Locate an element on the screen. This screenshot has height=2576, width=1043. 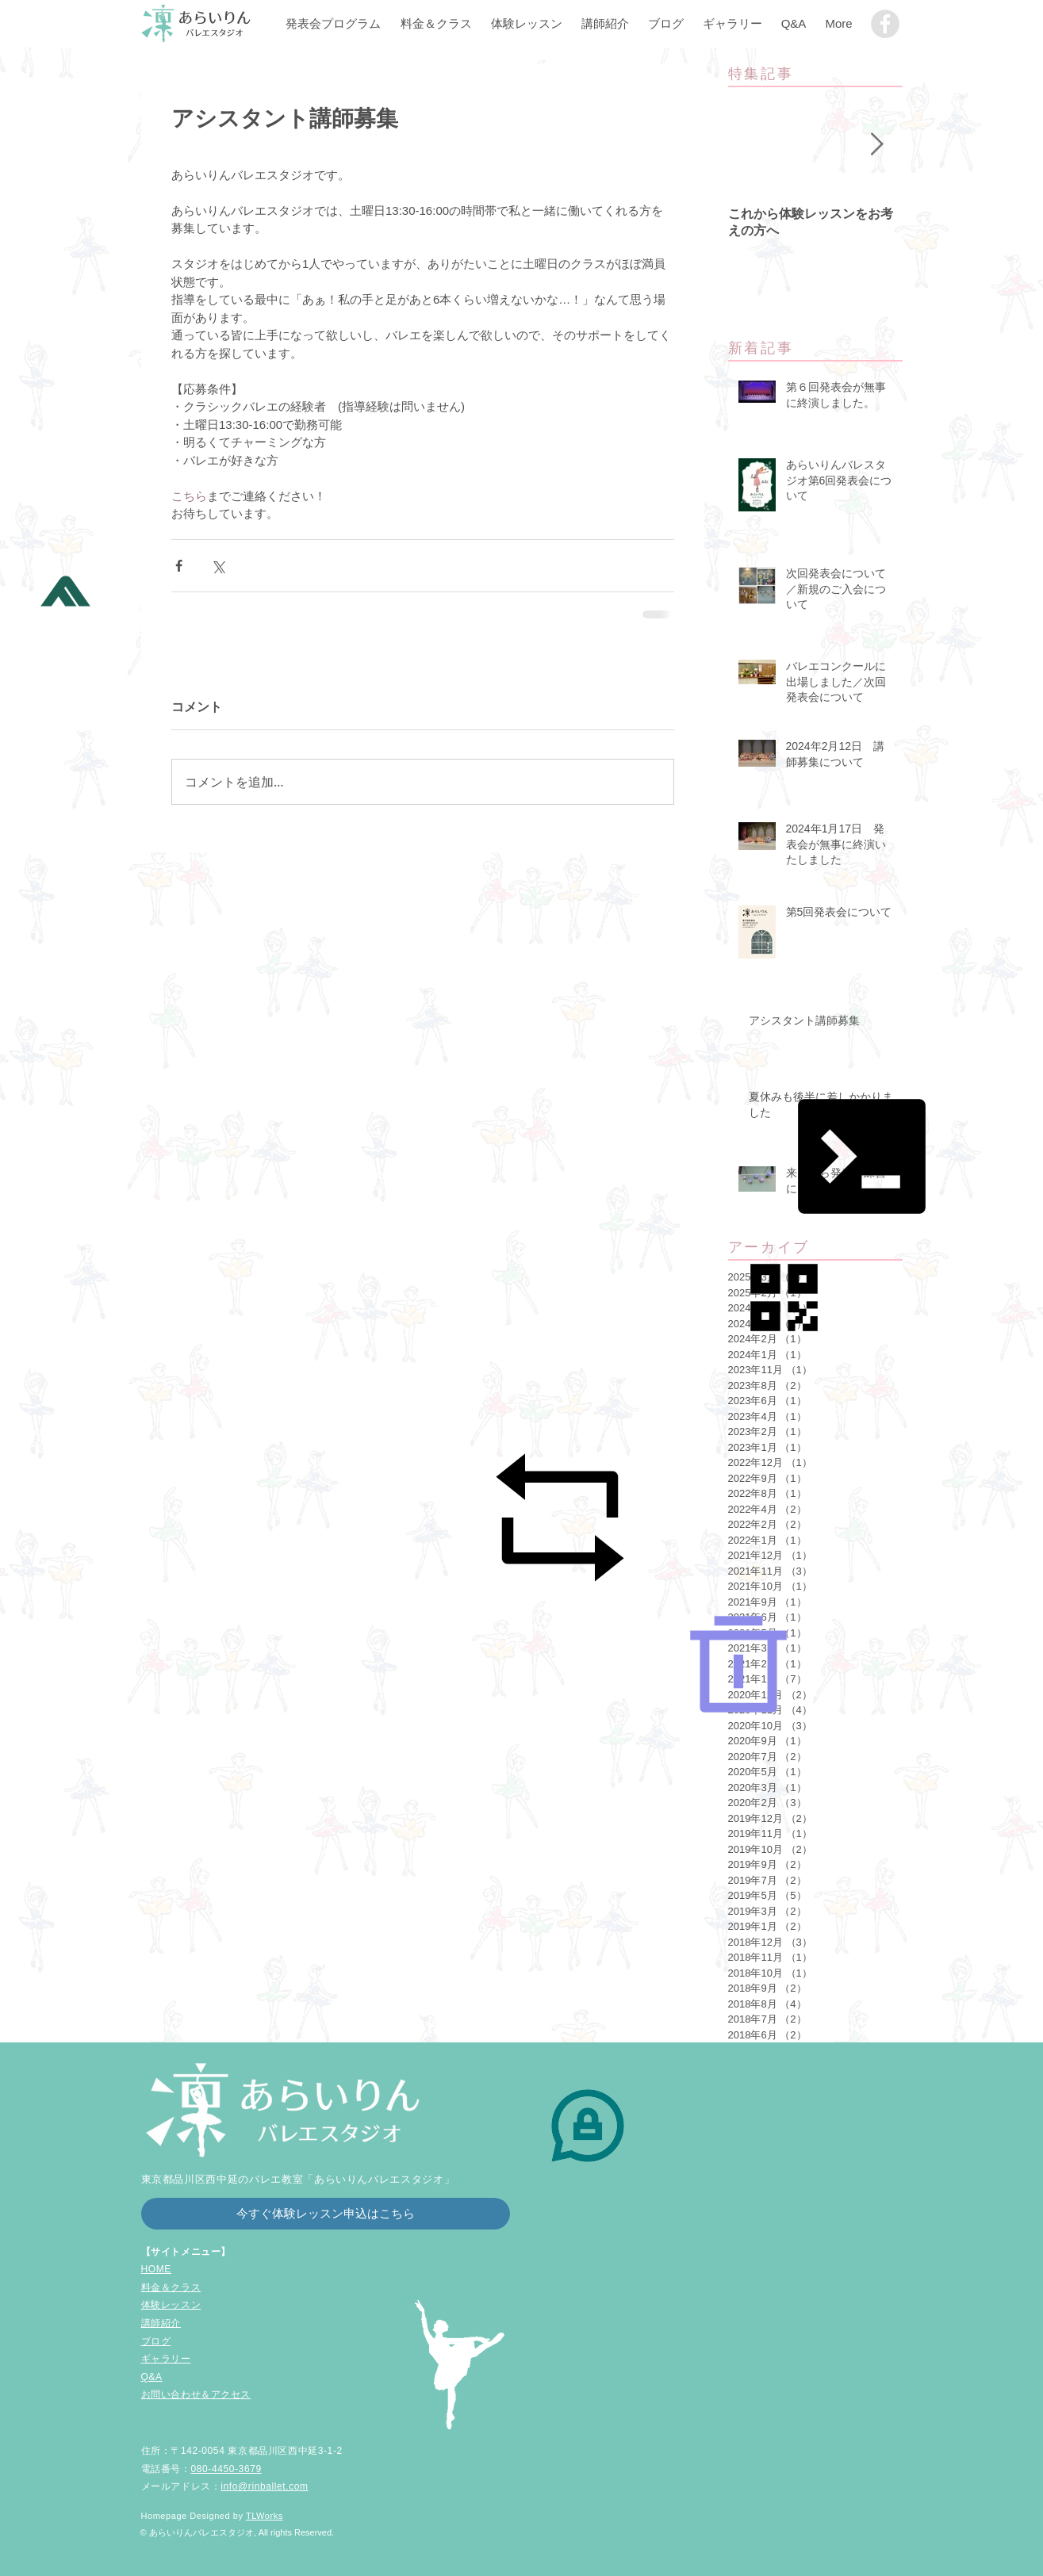
delete selected item is located at coordinates (738, 1664).